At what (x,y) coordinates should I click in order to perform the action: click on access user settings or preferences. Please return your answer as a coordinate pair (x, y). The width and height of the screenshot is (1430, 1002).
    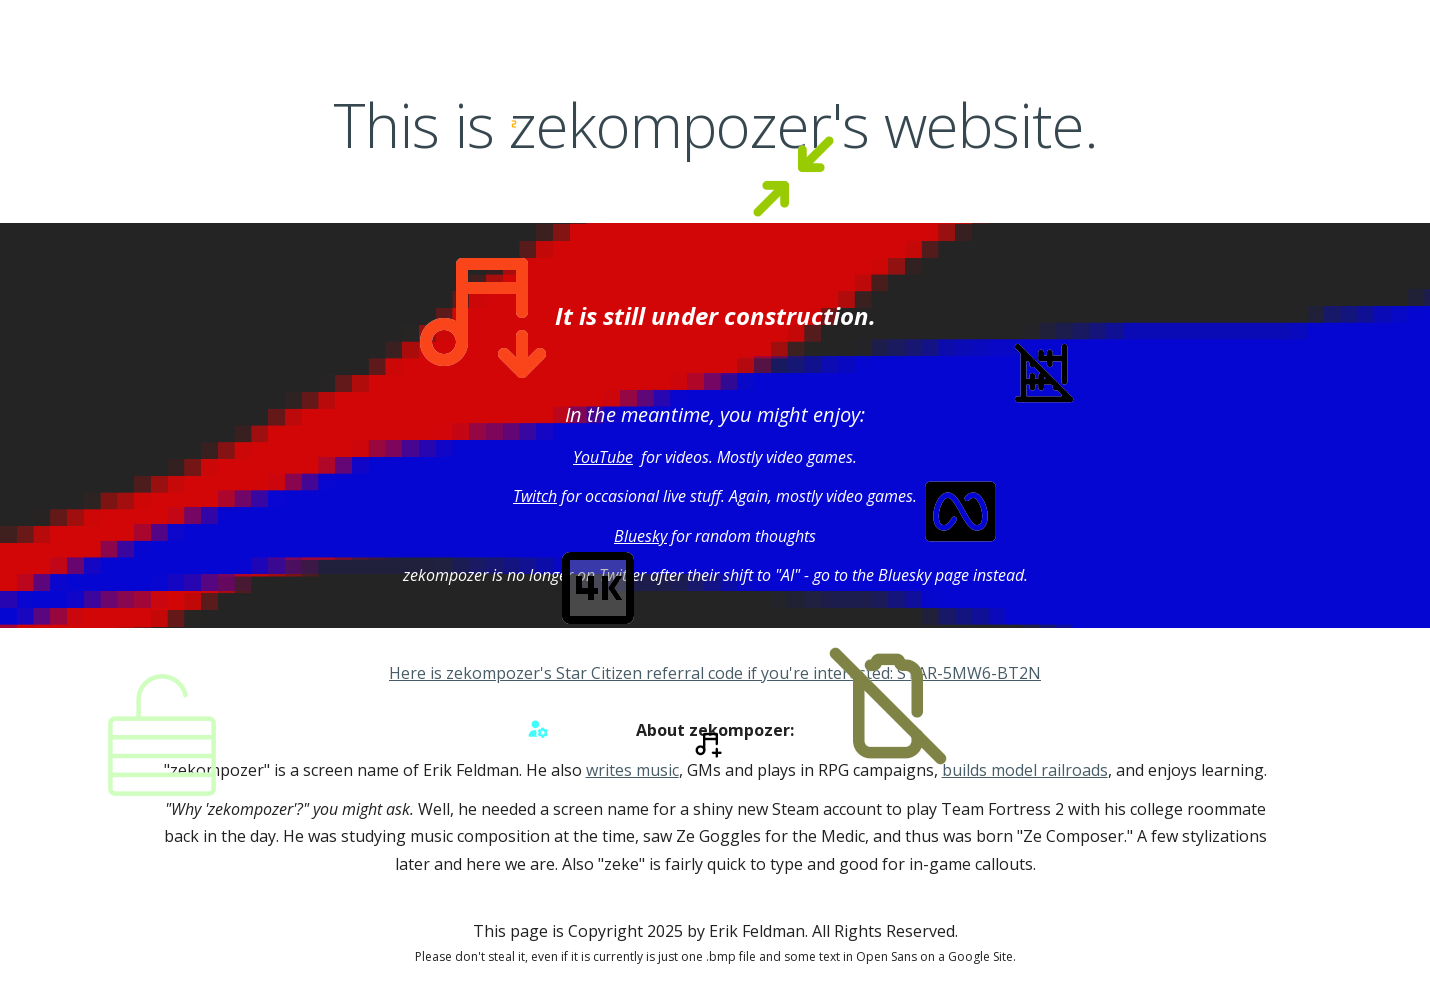
    Looking at the image, I should click on (537, 728).